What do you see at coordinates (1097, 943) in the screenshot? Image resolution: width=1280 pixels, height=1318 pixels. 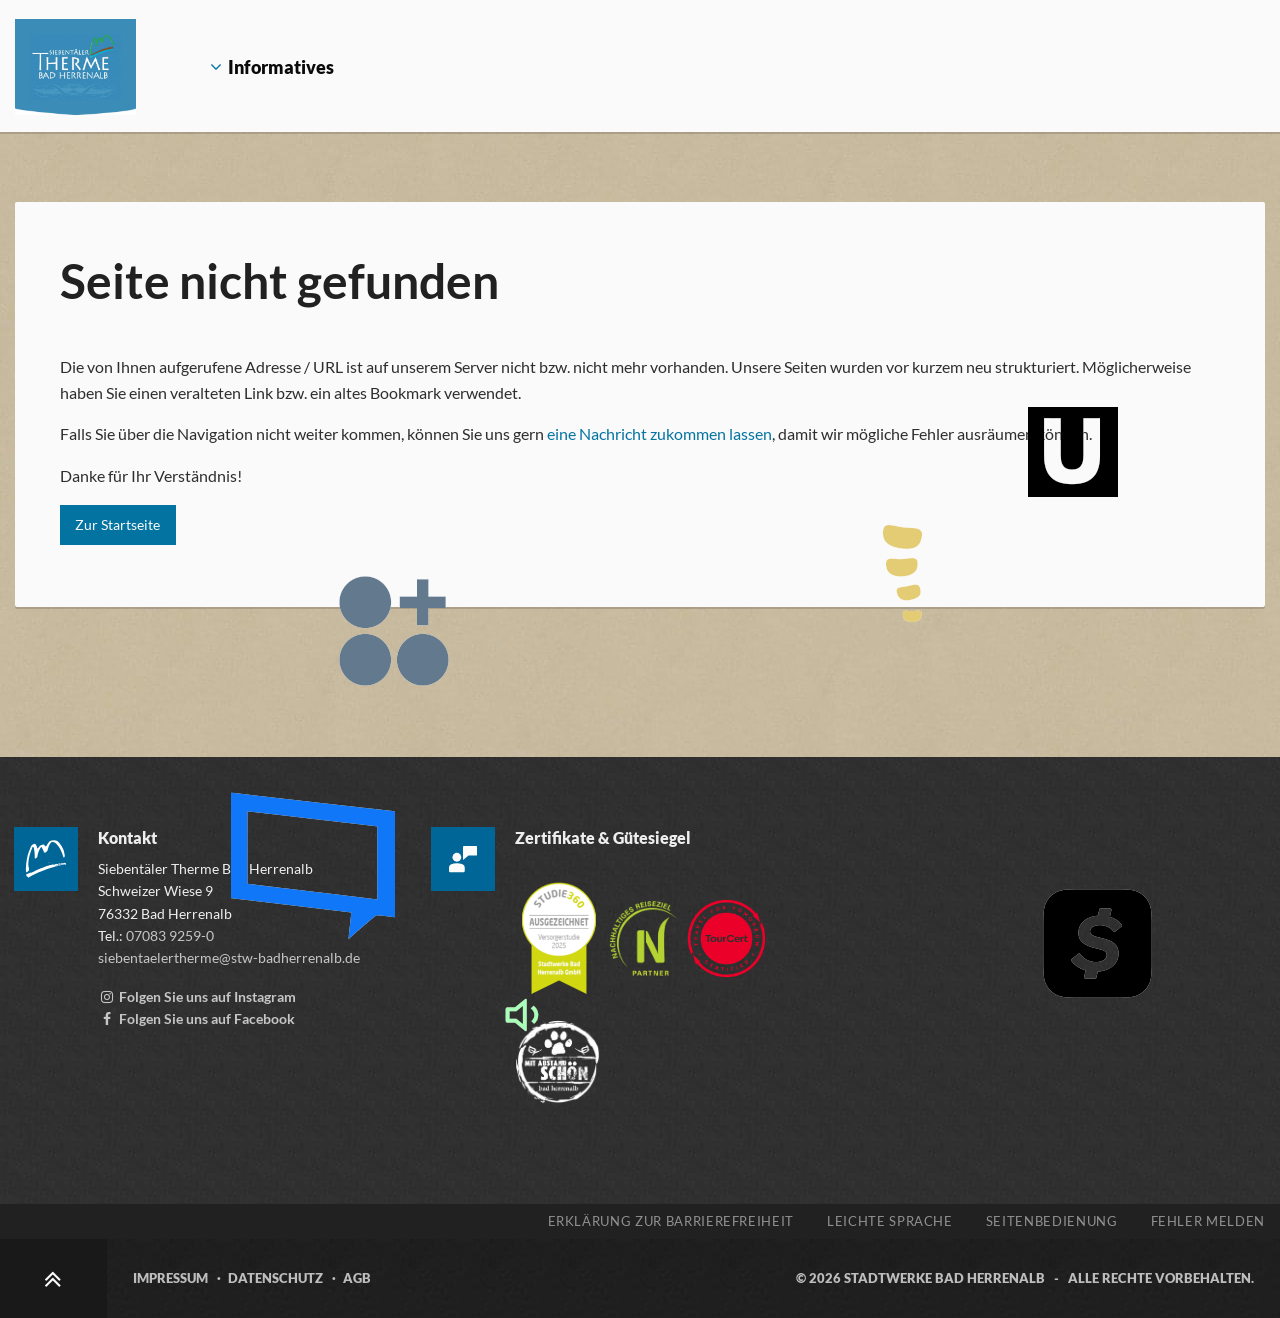 I see `open Cash App` at bounding box center [1097, 943].